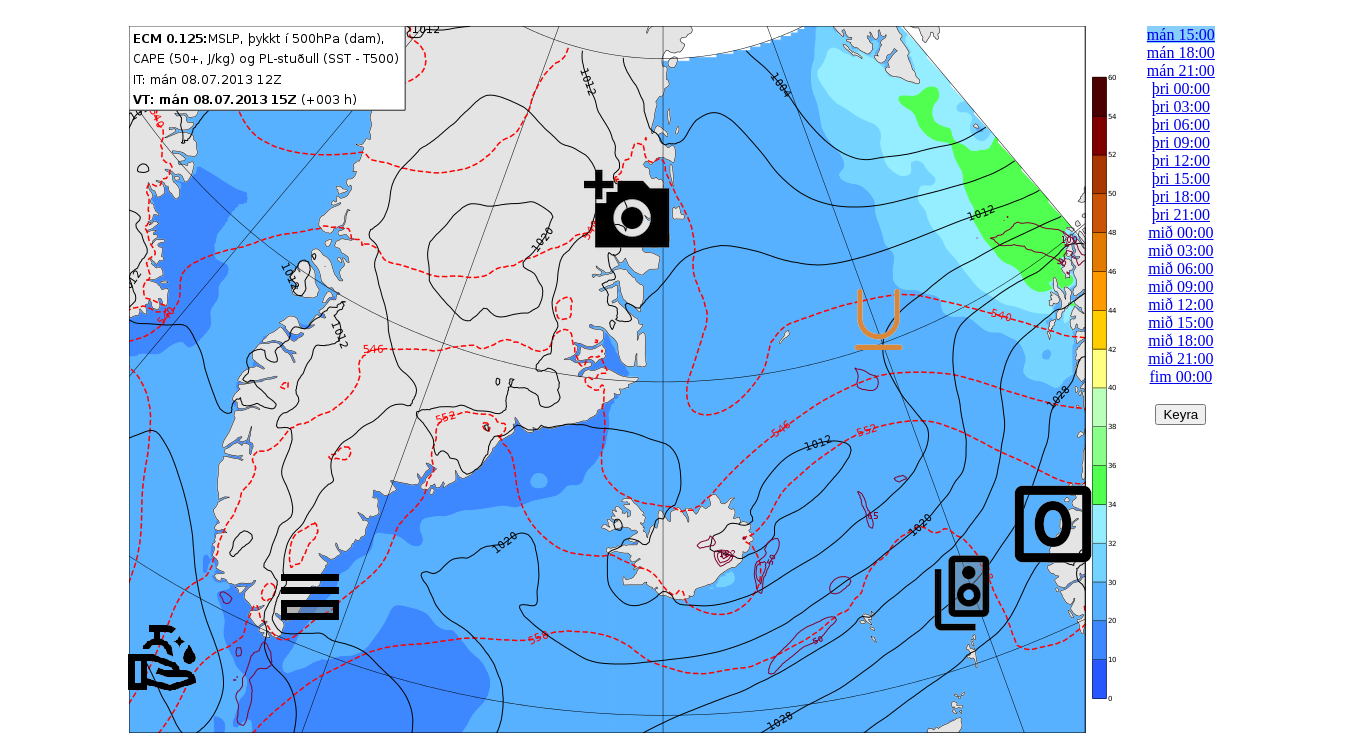 This screenshot has width=1357, height=741. Describe the element at coordinates (163, 657) in the screenshot. I see `hand hygiene or sanitization reminder` at that location.